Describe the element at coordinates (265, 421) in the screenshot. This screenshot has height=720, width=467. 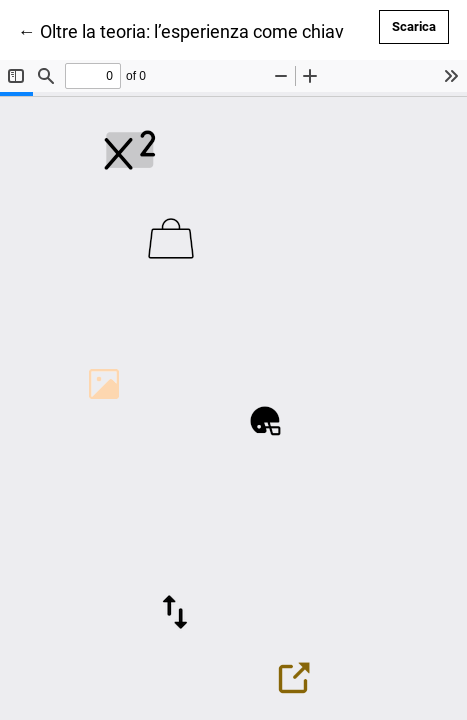
I see `access football or sports content` at that location.